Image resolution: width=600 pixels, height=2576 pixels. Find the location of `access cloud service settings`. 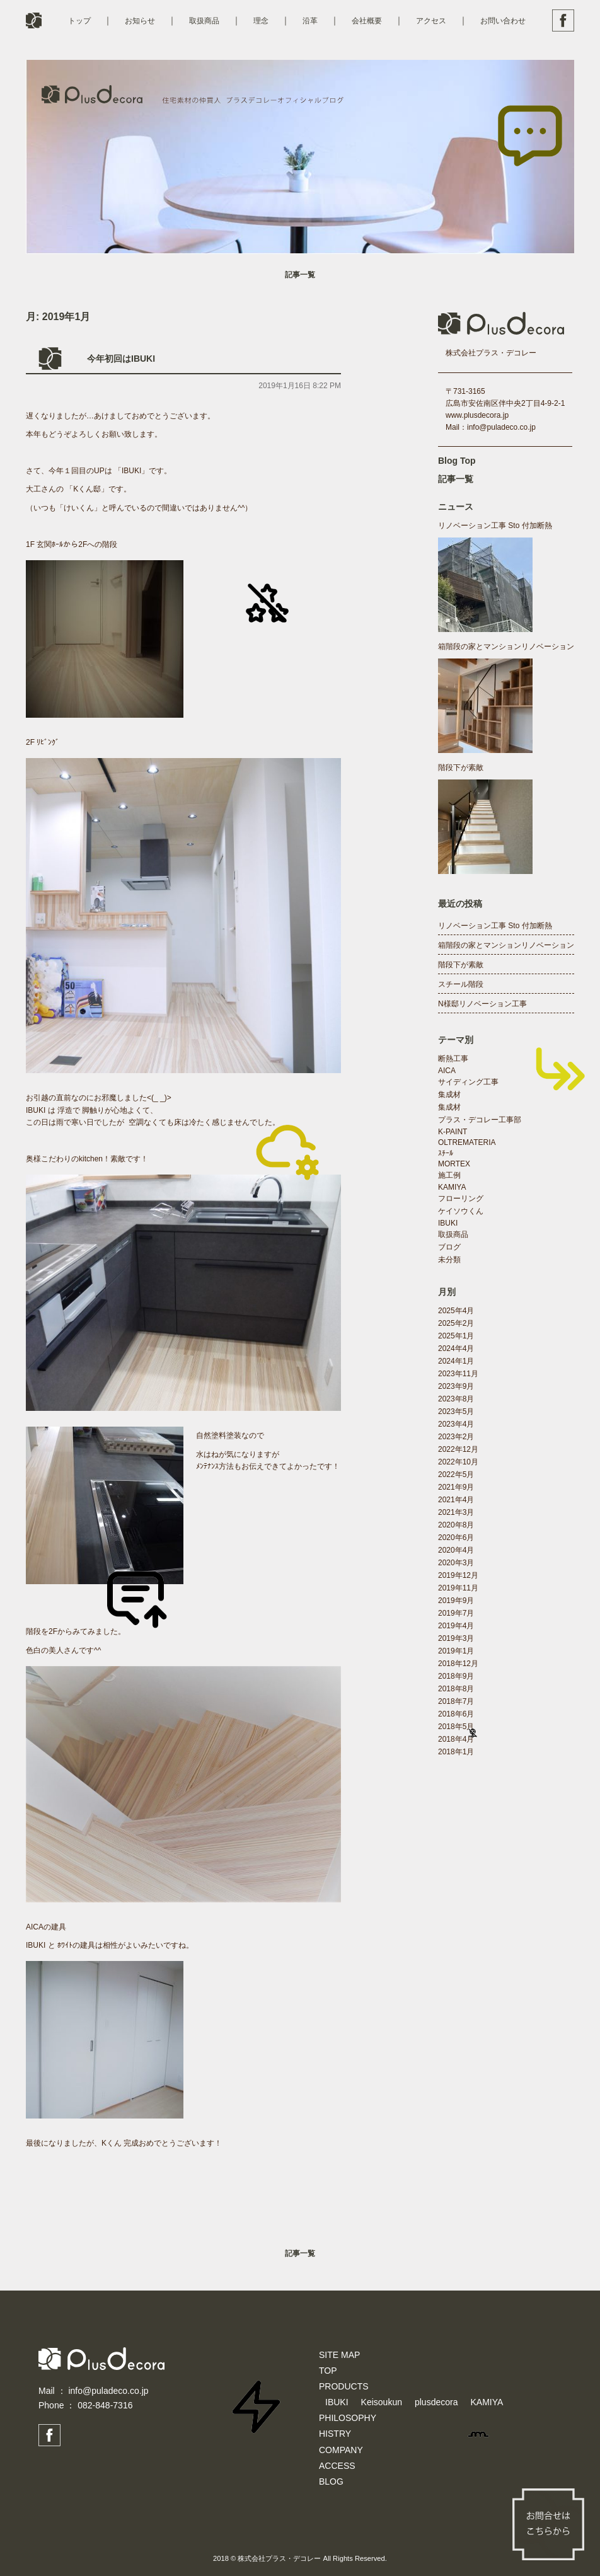

access cloud service settings is located at coordinates (287, 1147).